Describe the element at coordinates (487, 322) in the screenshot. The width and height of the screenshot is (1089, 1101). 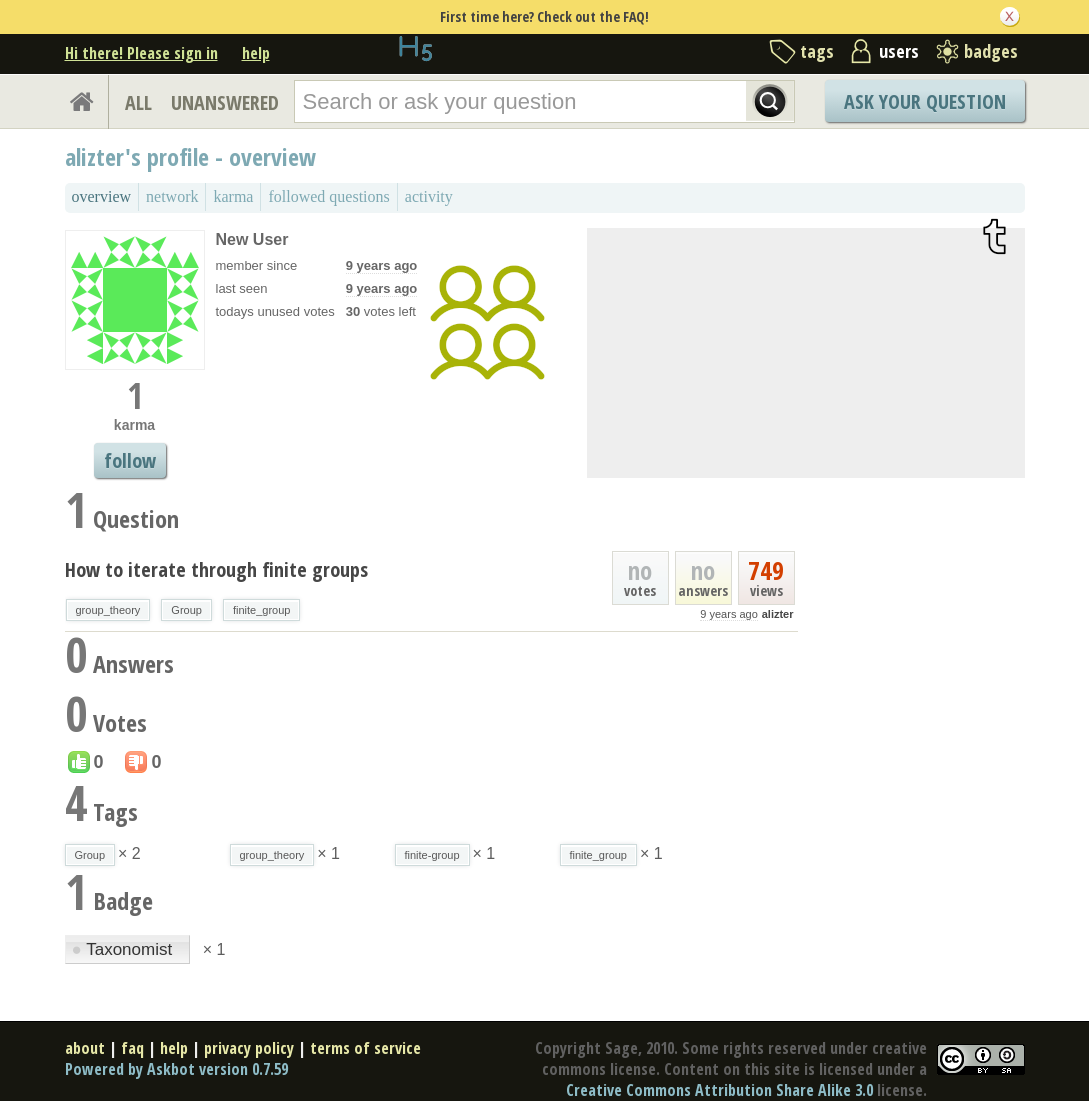
I see `view all team members` at that location.